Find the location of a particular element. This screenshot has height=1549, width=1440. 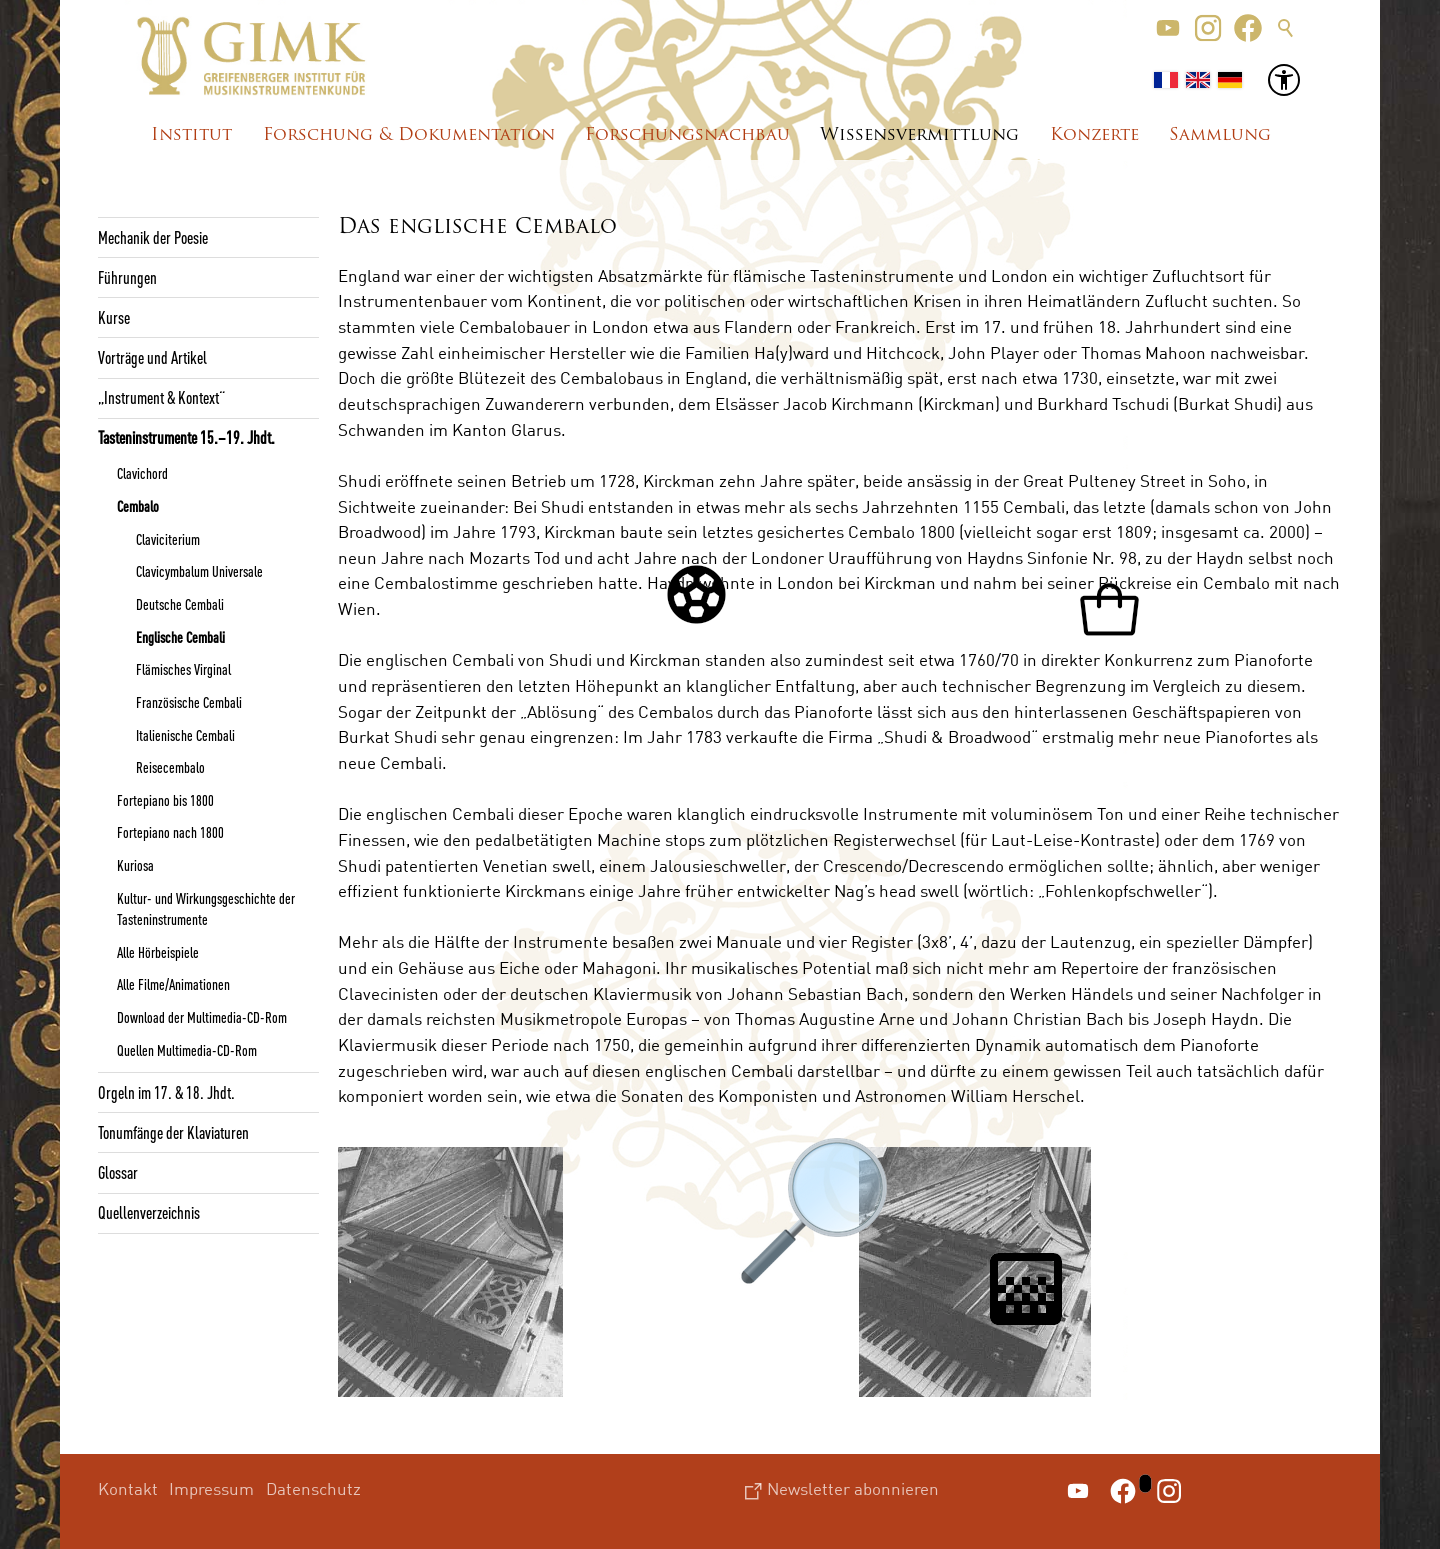

apply a gradient effect to an image is located at coordinates (1026, 1289).